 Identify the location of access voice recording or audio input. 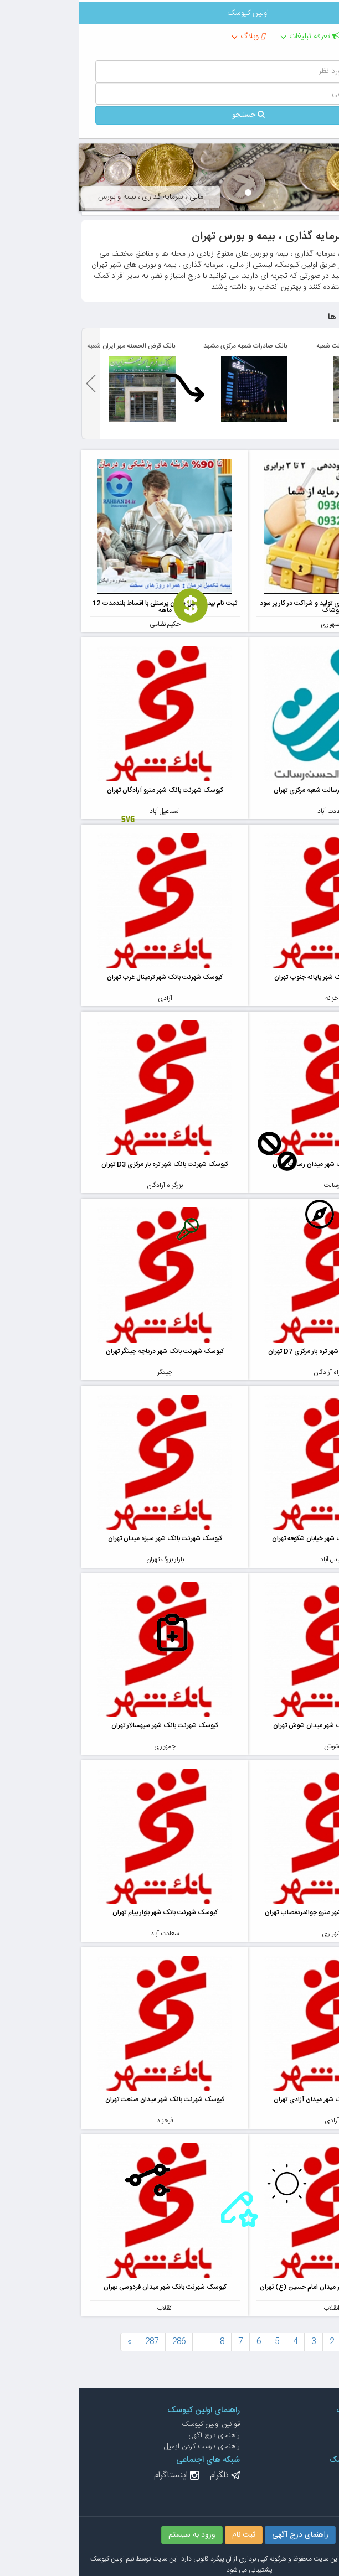
(187, 1230).